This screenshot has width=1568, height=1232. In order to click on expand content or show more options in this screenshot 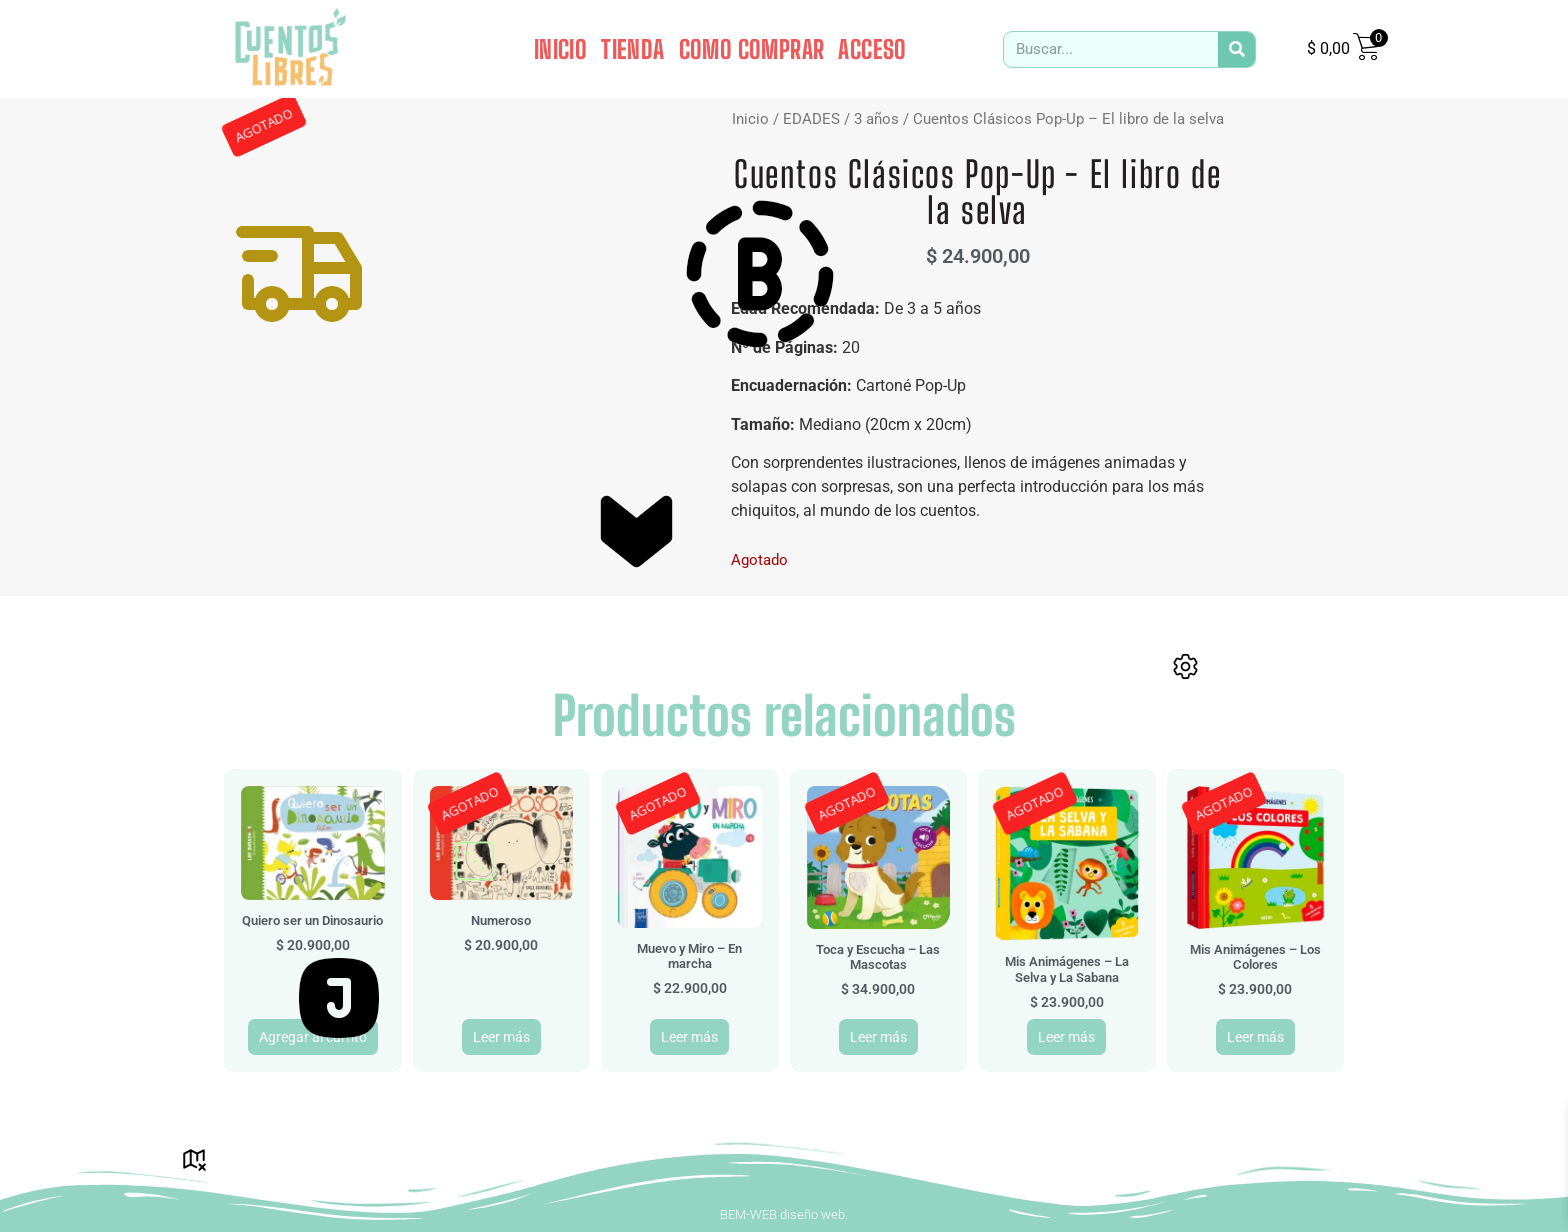, I will do `click(636, 531)`.